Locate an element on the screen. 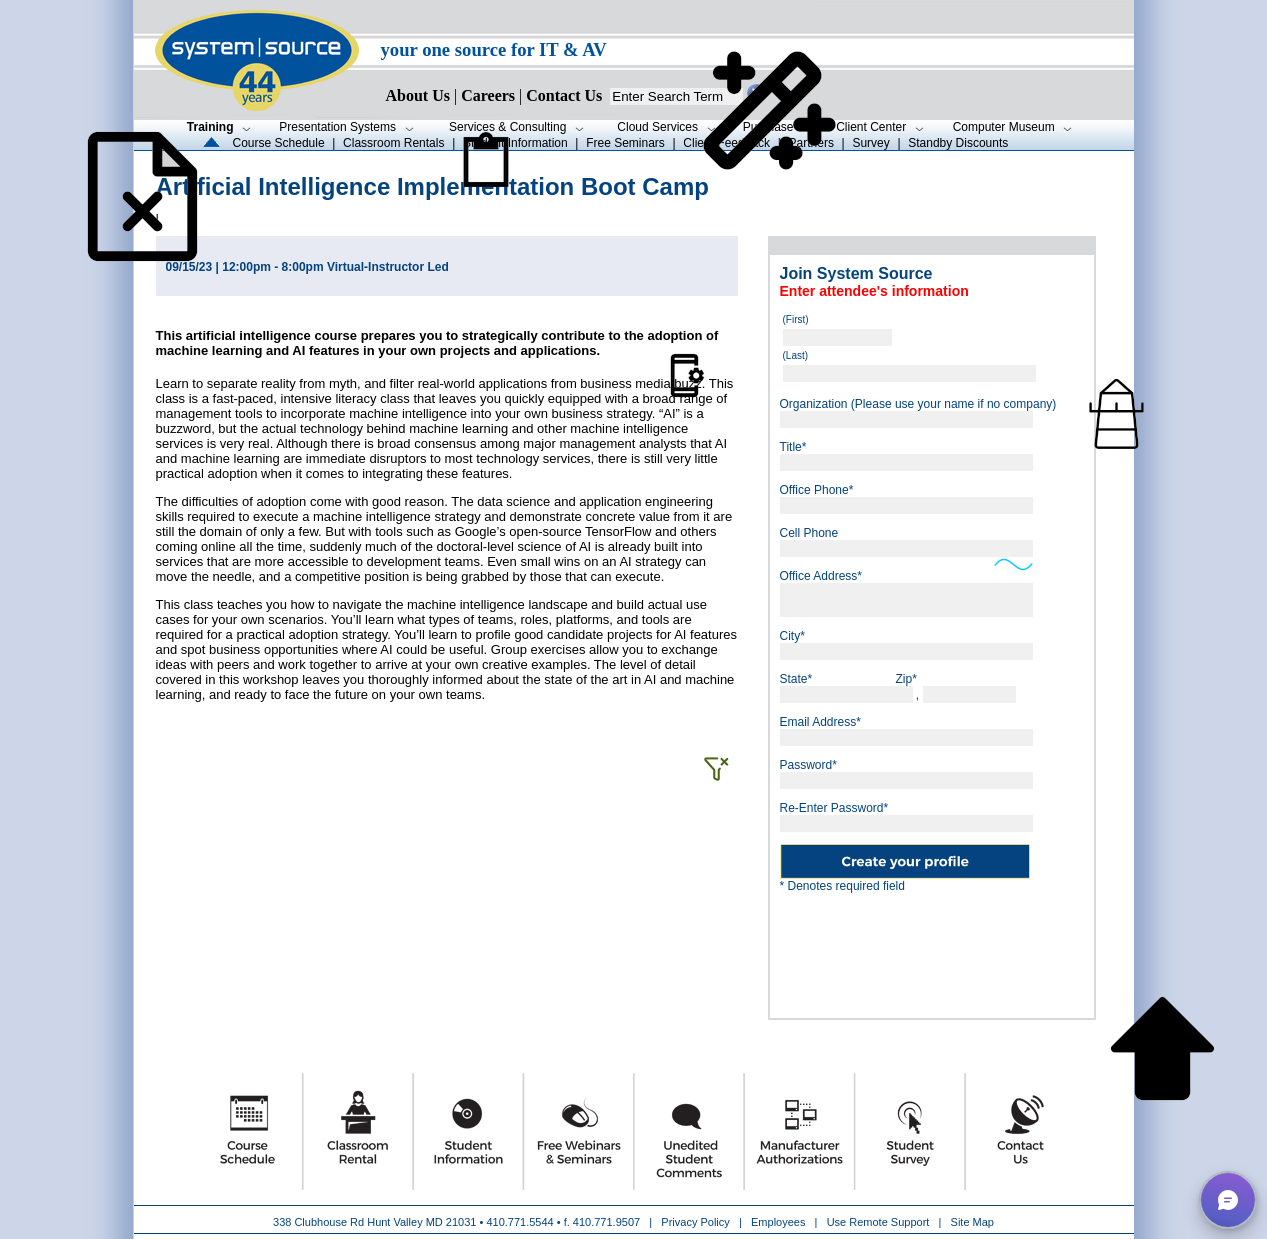 The image size is (1267, 1239). delete or remove a file is located at coordinates (142, 196).